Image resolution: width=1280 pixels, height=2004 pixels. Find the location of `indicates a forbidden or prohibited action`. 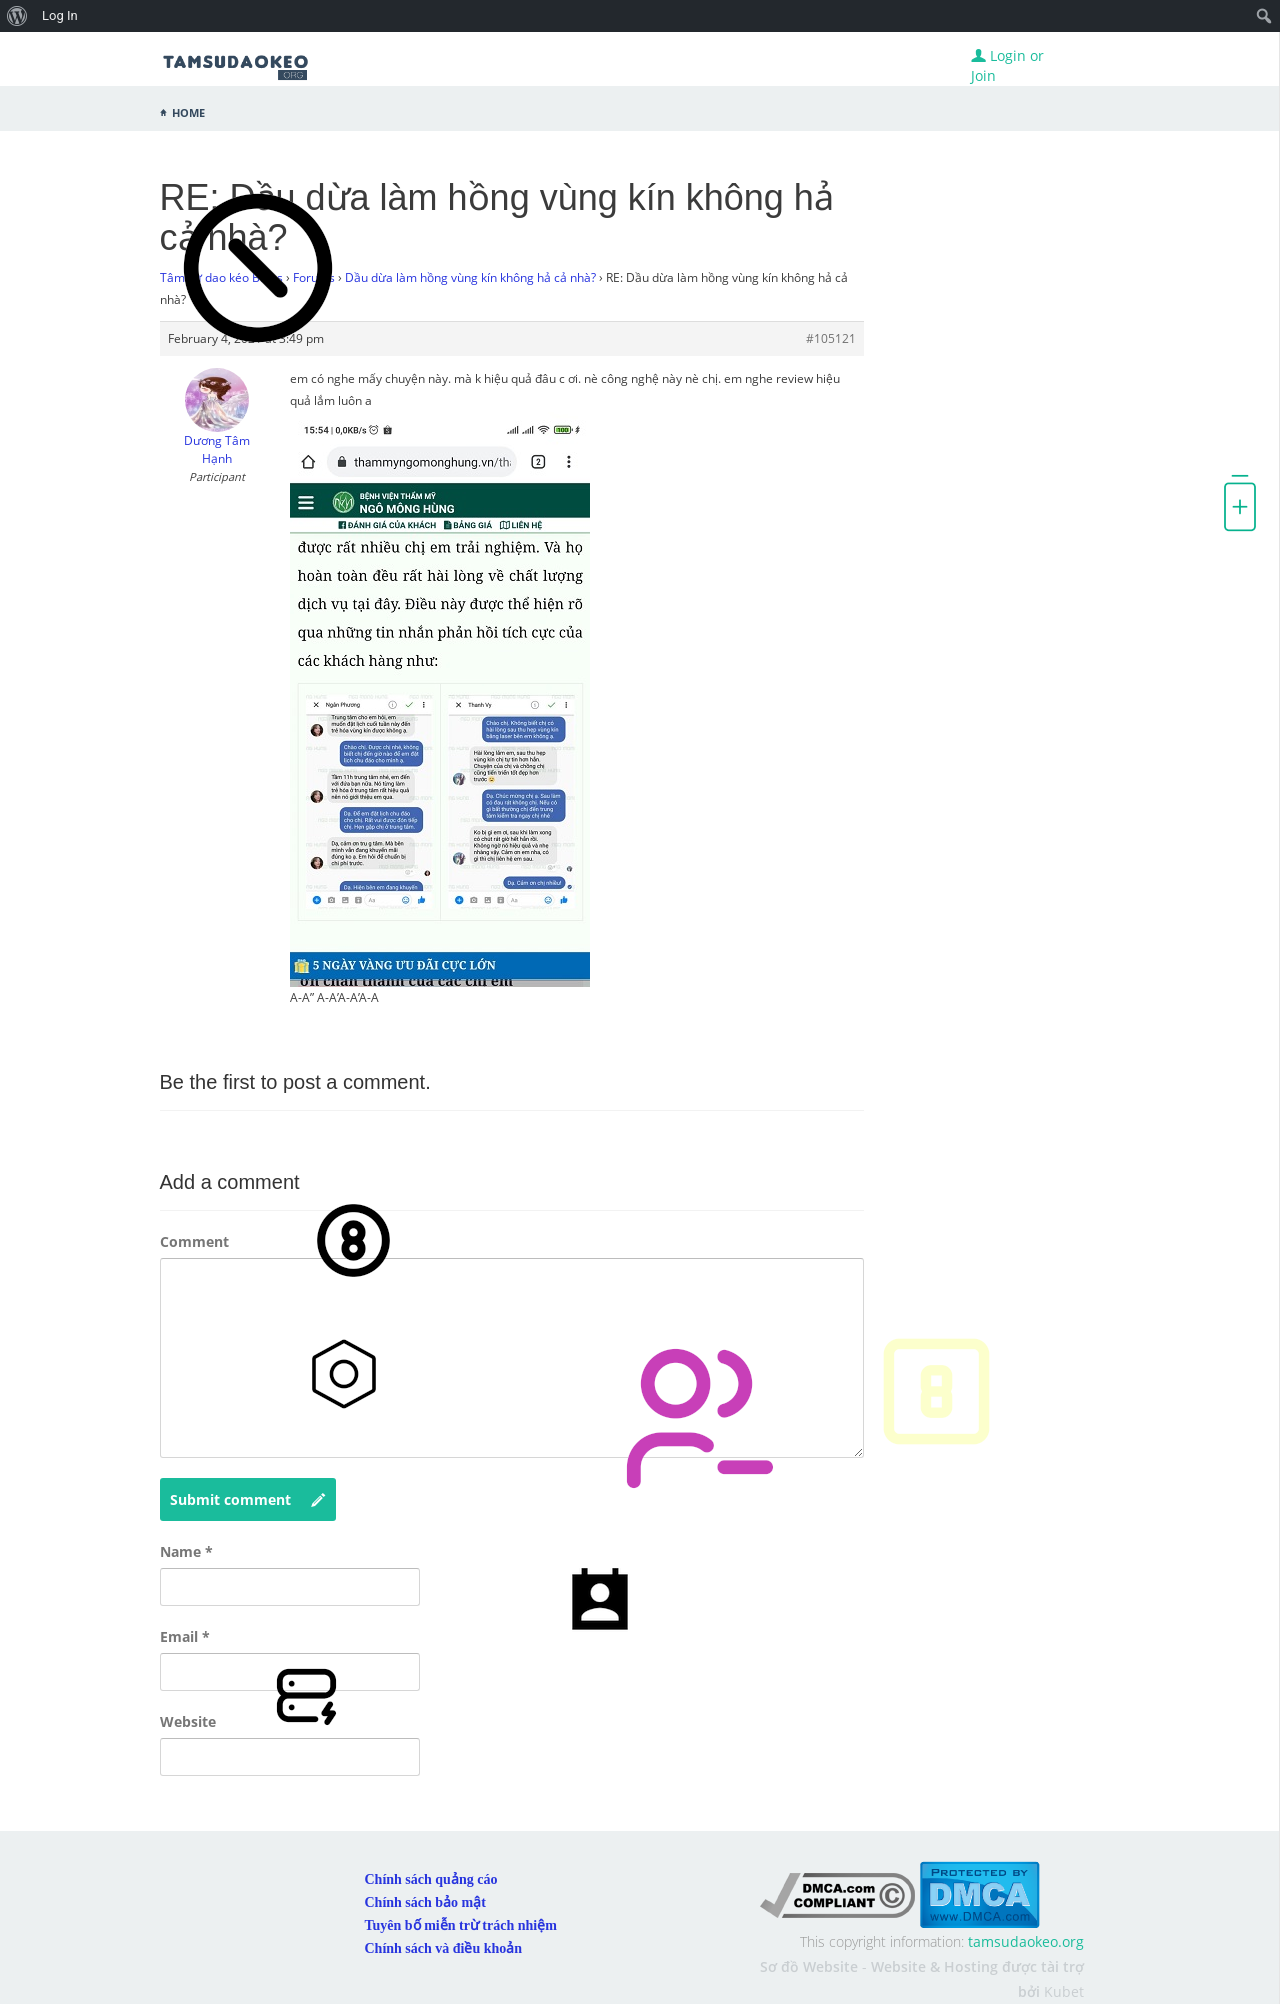

indicates a forbidden or prohibited action is located at coordinates (258, 268).